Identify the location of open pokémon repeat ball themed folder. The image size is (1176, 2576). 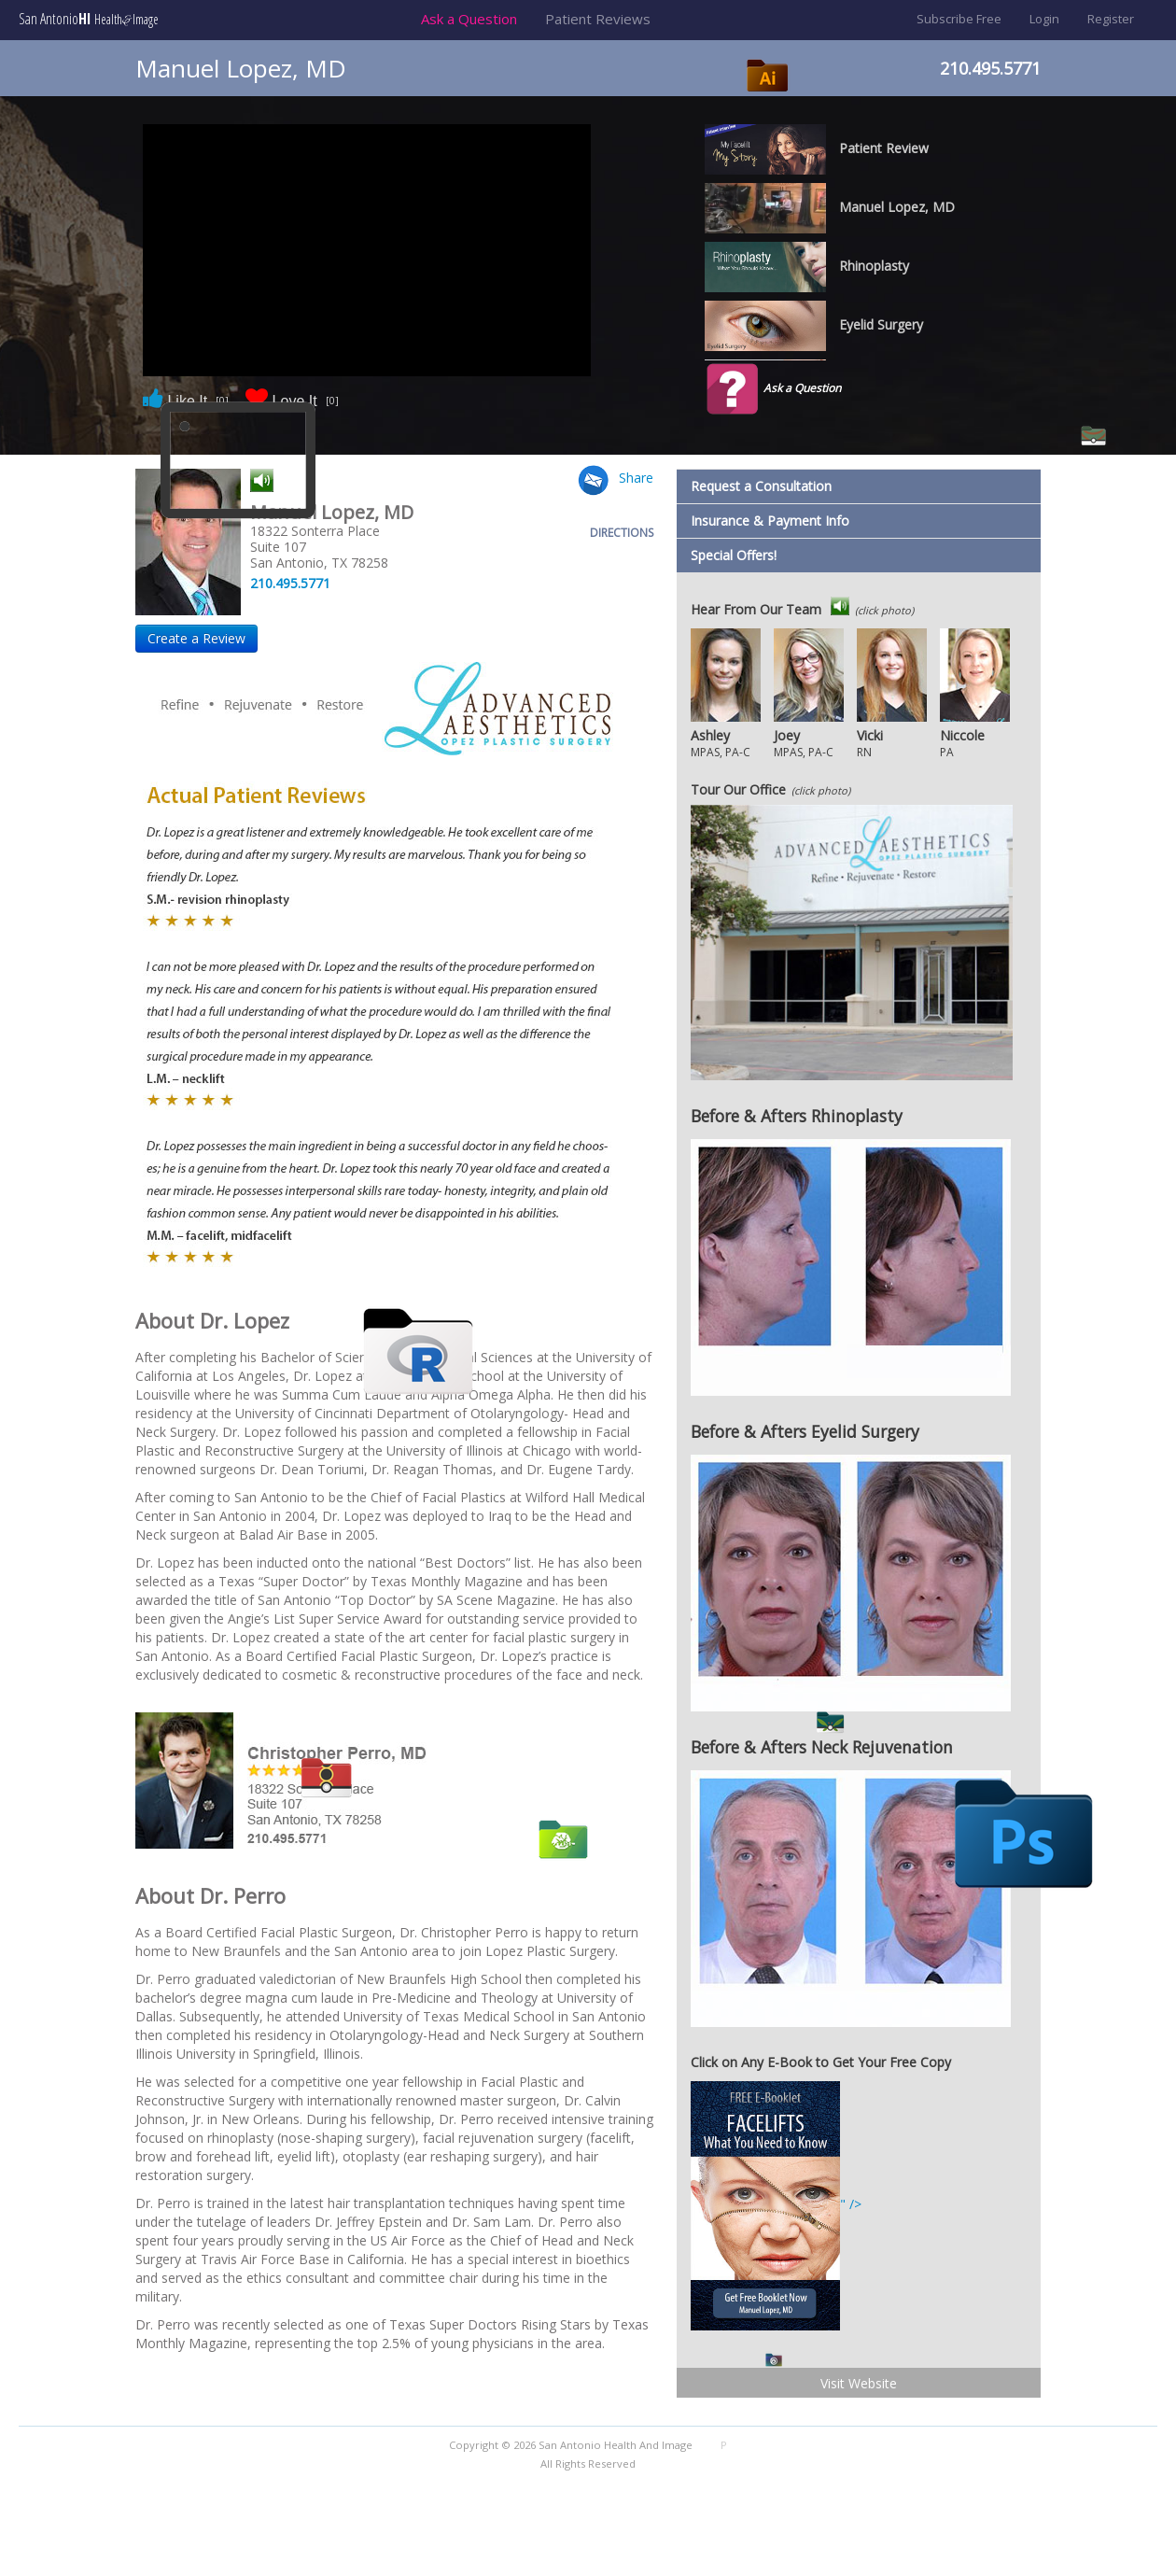
(326, 1779).